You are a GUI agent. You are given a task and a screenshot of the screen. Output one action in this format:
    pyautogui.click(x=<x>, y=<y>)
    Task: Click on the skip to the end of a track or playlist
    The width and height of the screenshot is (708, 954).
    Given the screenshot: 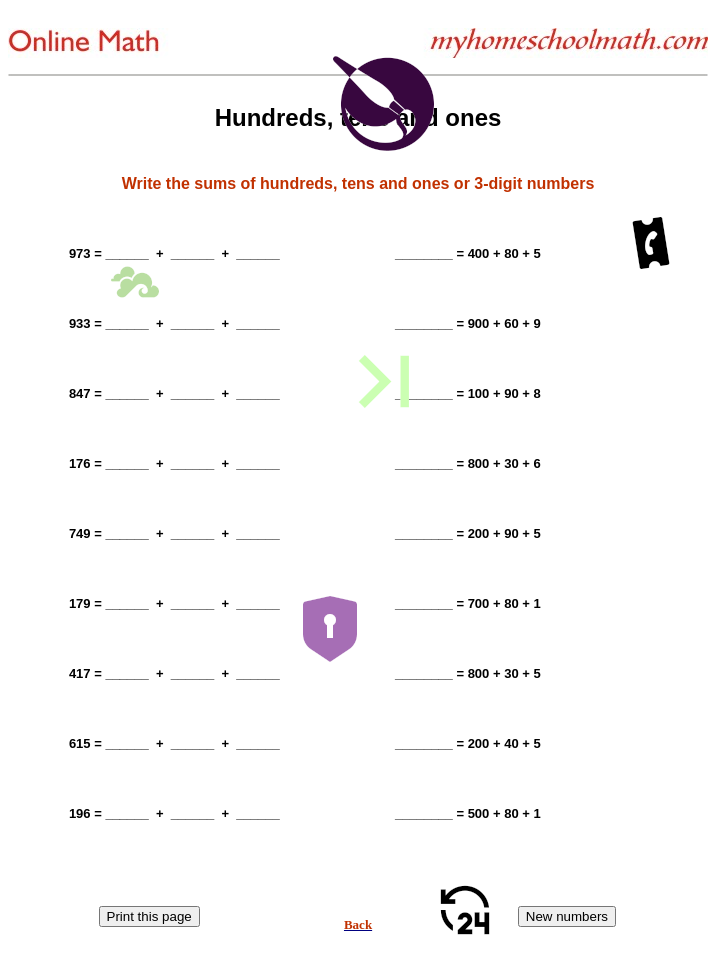 What is the action you would take?
    pyautogui.click(x=387, y=381)
    